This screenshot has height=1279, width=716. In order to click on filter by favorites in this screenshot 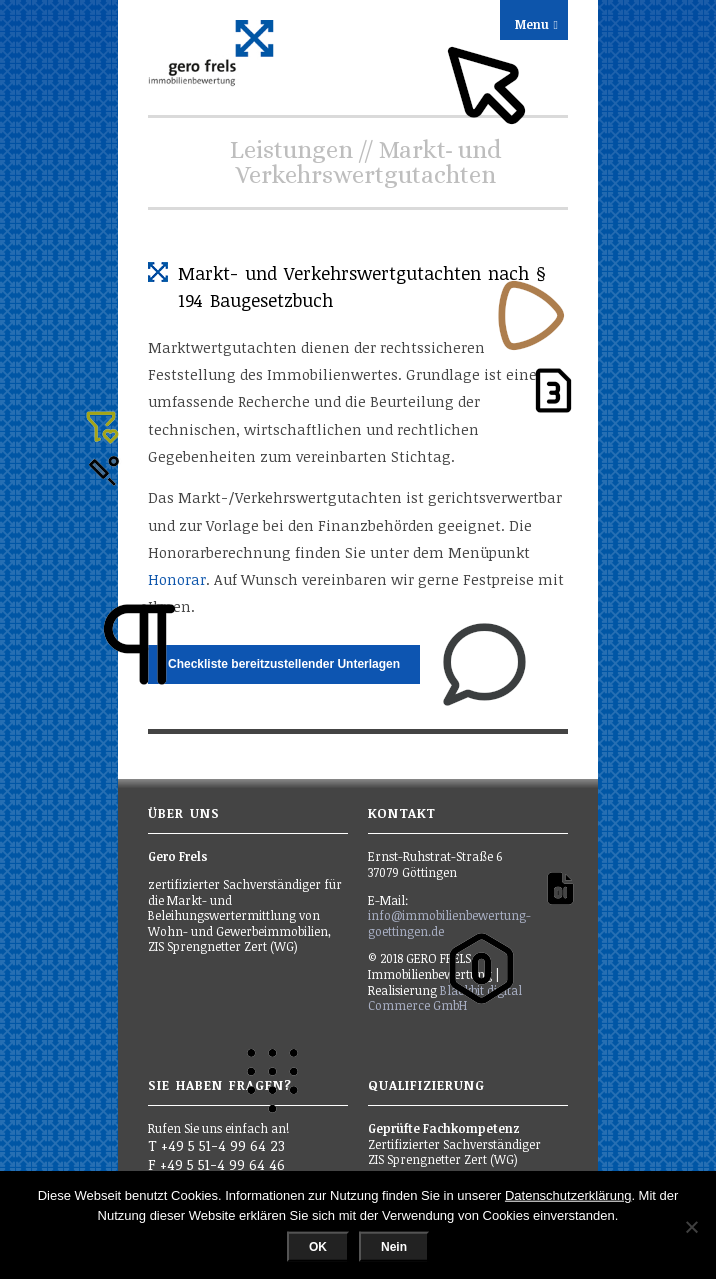, I will do `click(101, 426)`.